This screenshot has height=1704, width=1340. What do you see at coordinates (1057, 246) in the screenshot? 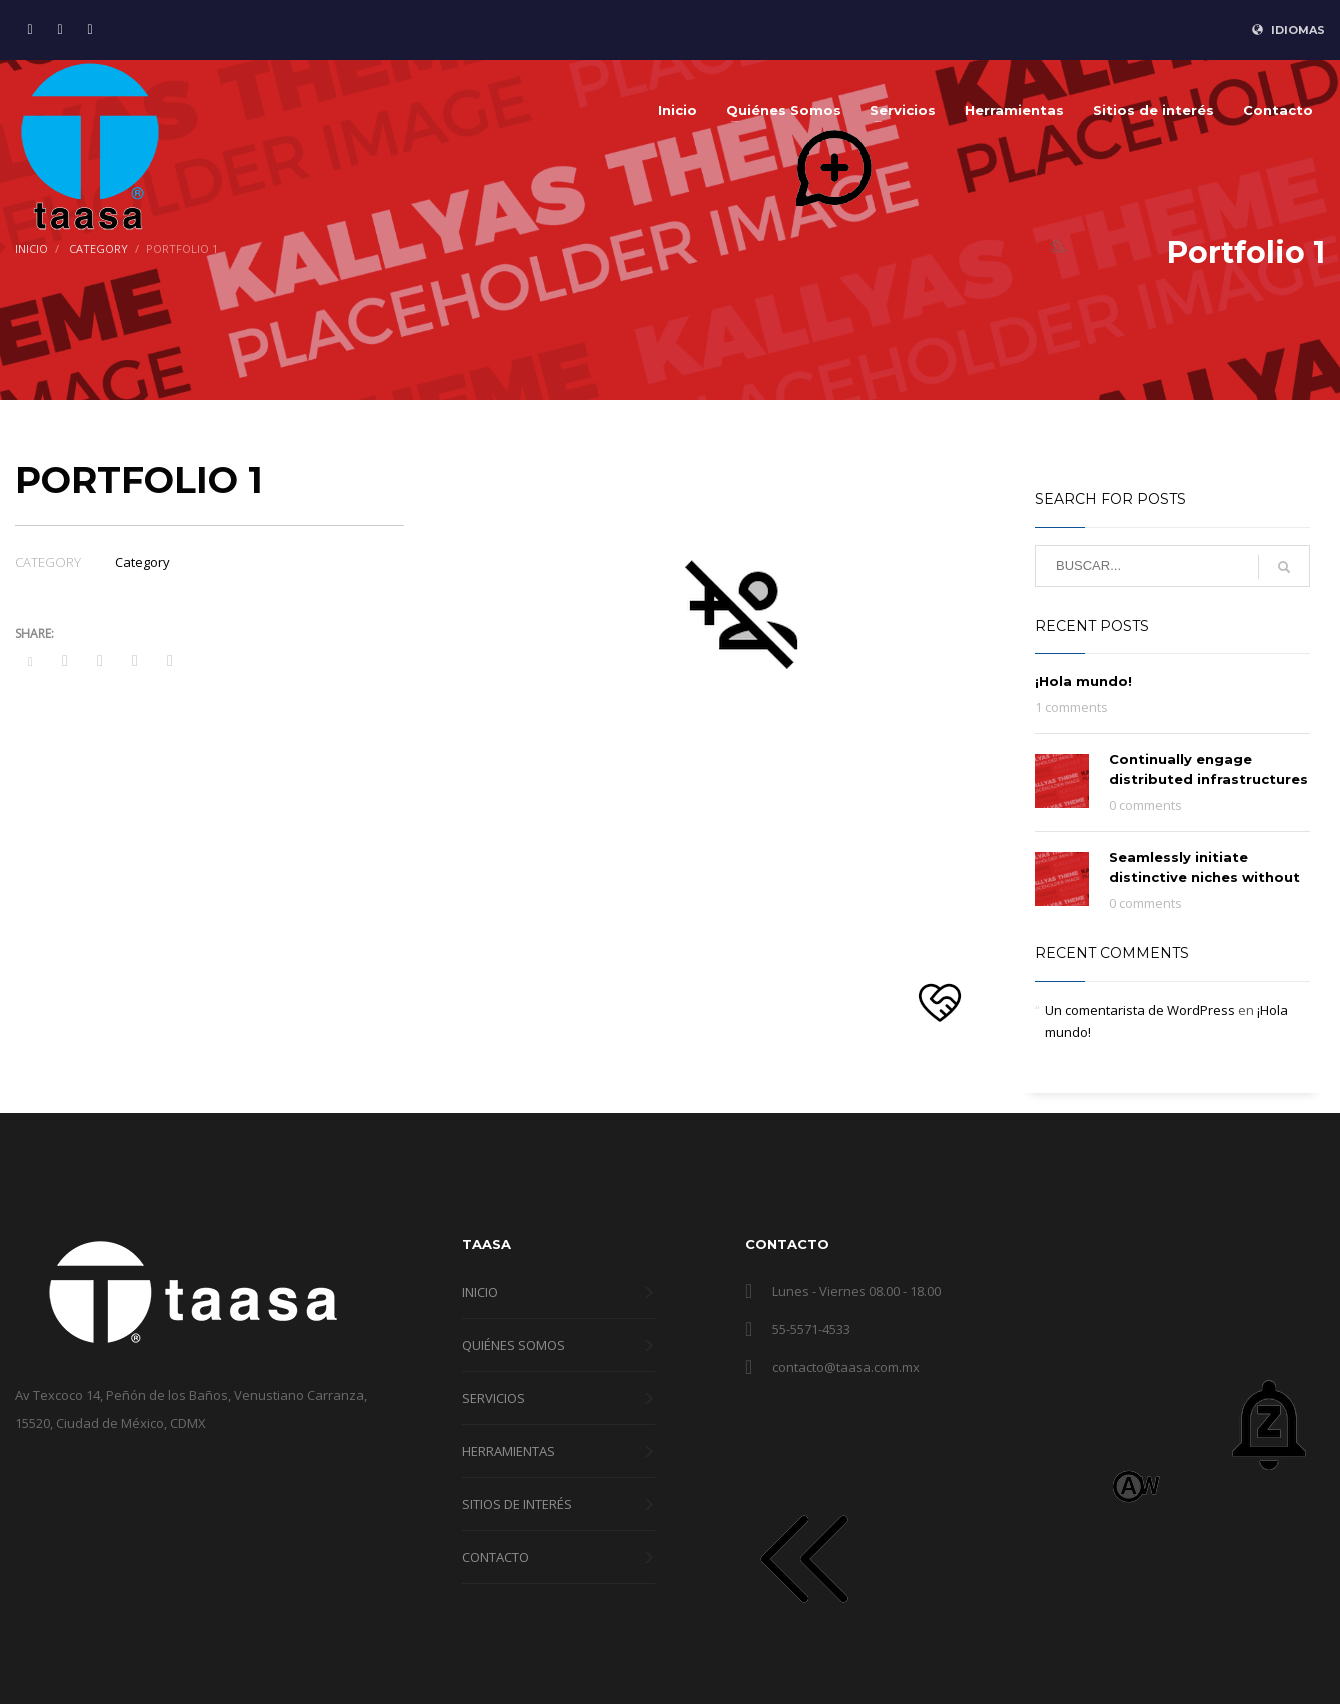
I see `track your running or walking activity` at bounding box center [1057, 246].